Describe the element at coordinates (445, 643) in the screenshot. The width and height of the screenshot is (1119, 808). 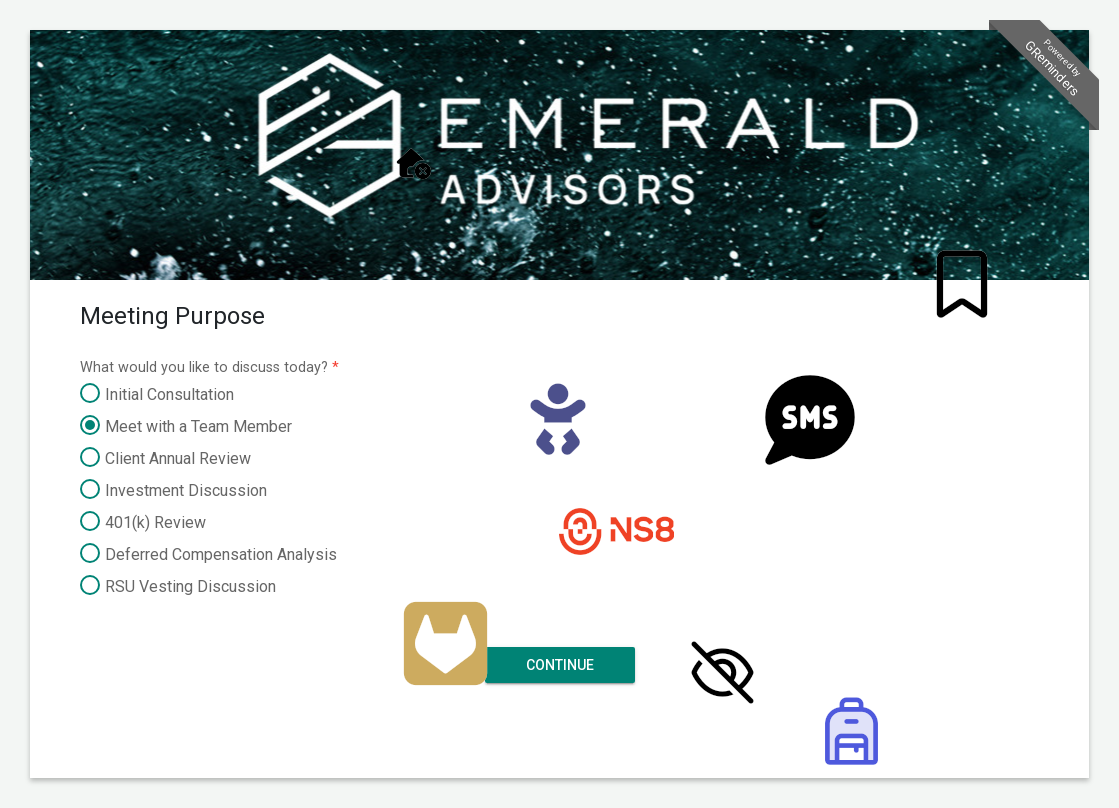
I see `open GitLab` at that location.